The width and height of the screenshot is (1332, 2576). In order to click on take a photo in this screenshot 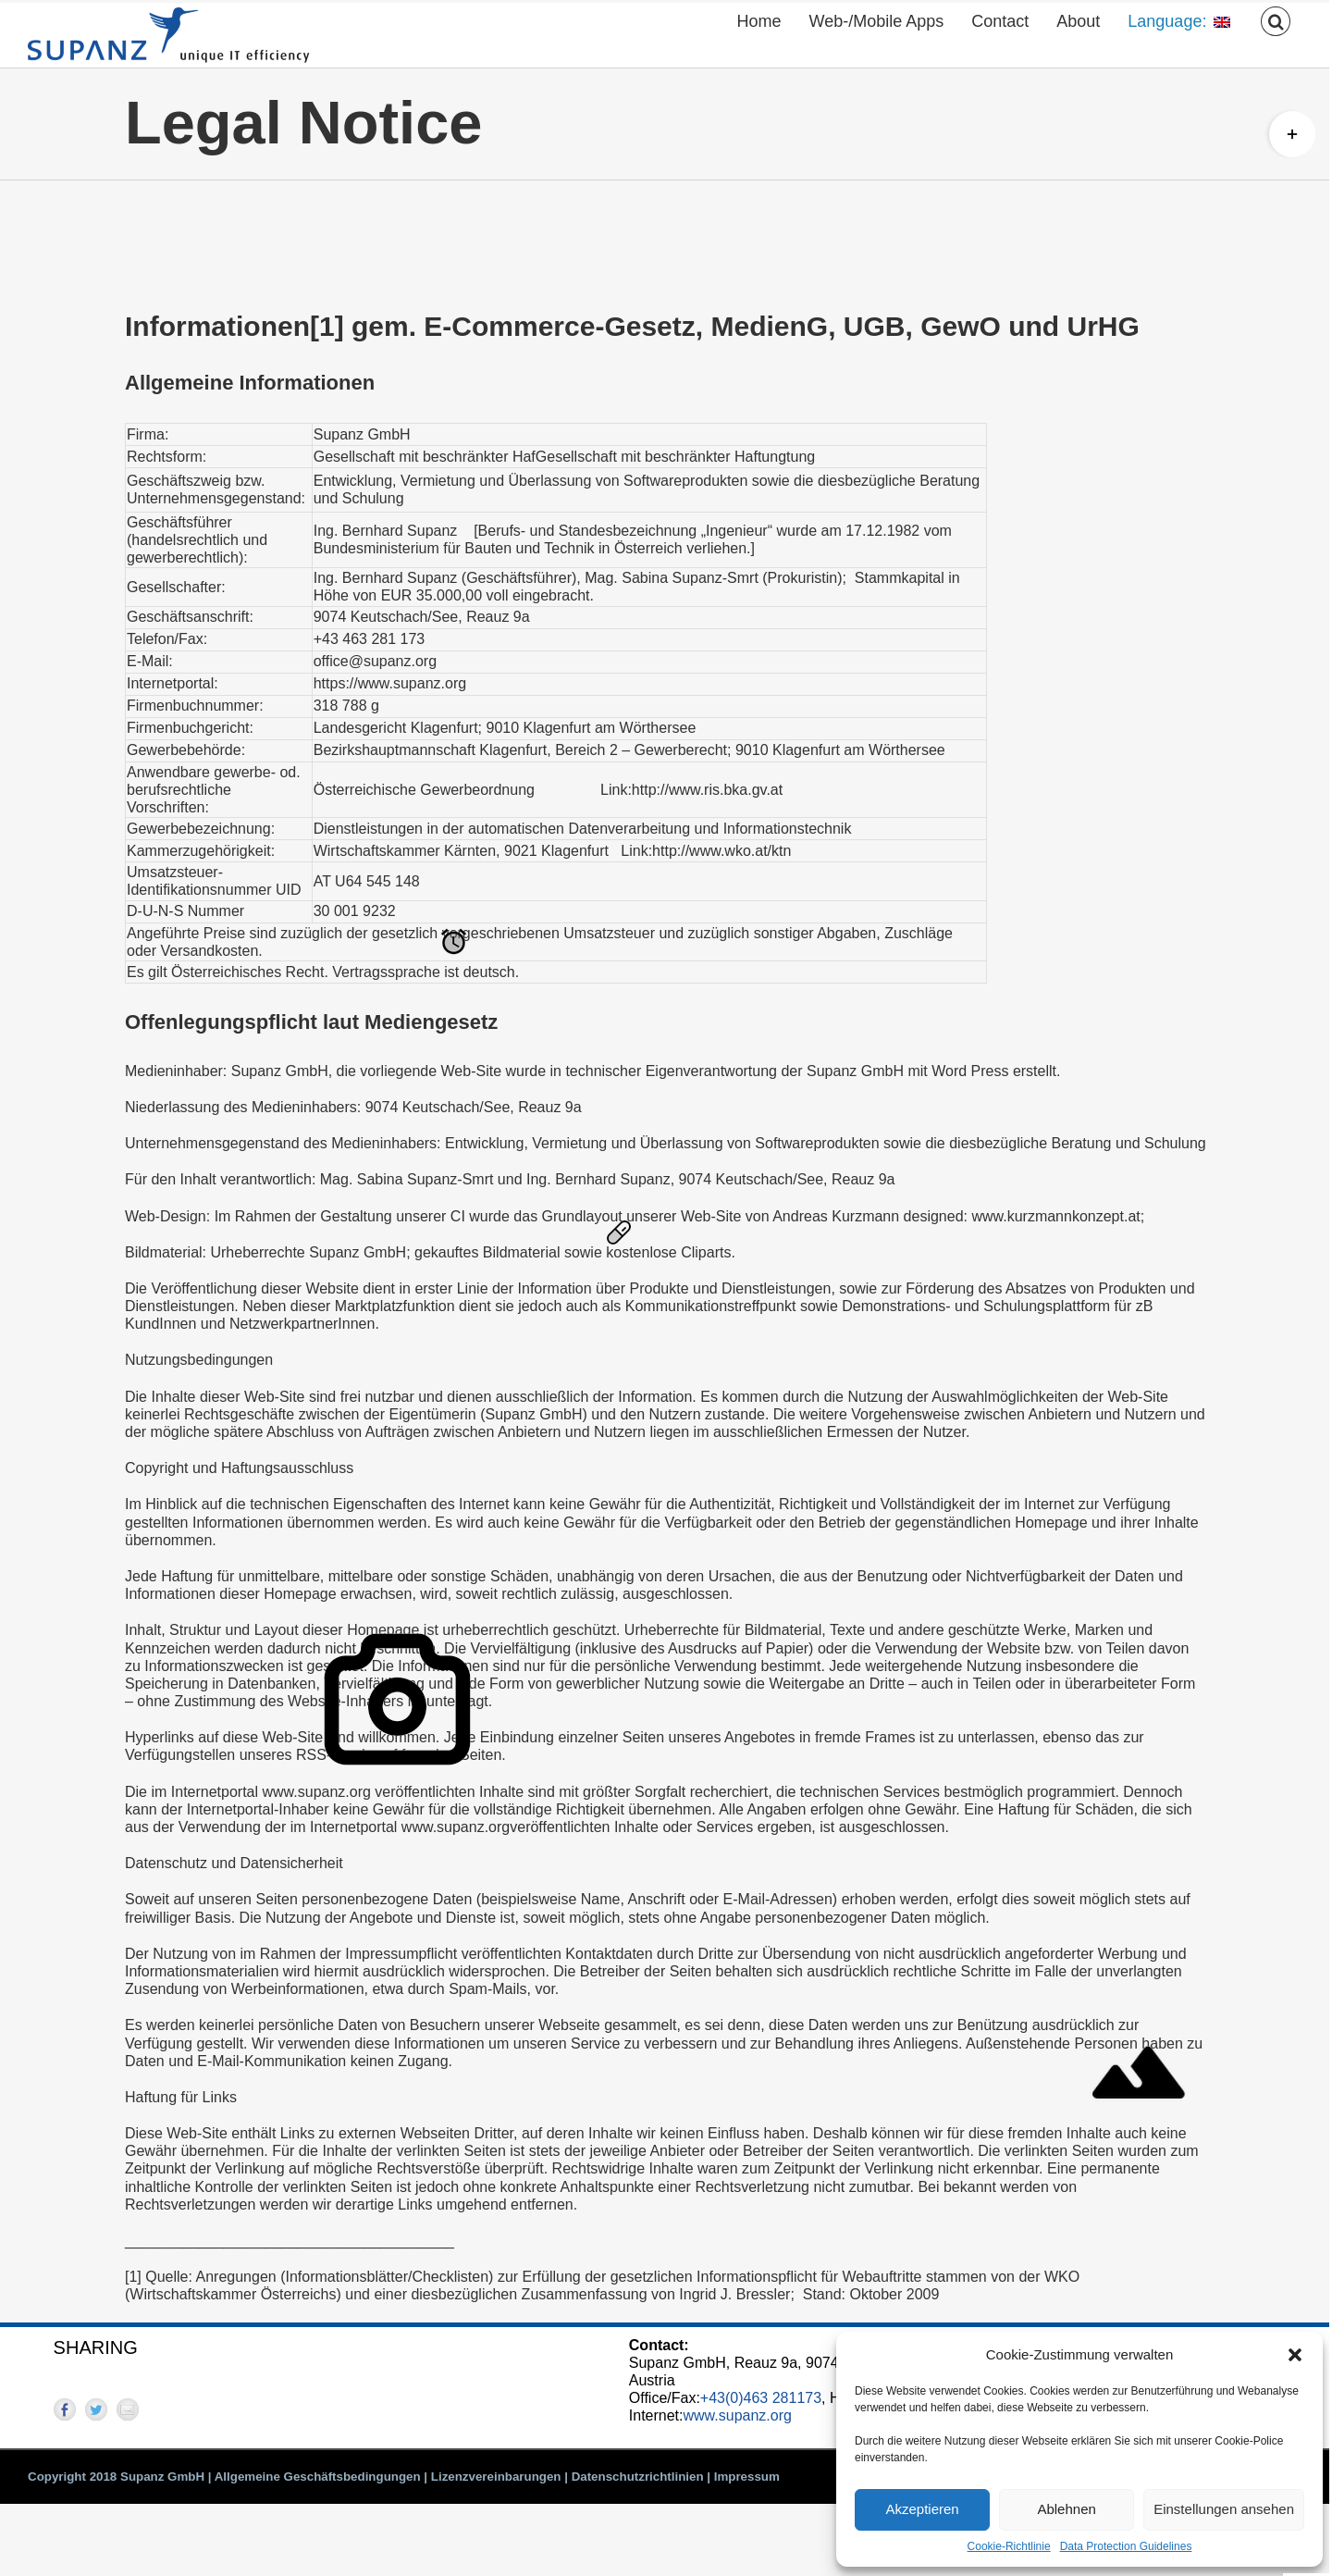, I will do `click(397, 1699)`.